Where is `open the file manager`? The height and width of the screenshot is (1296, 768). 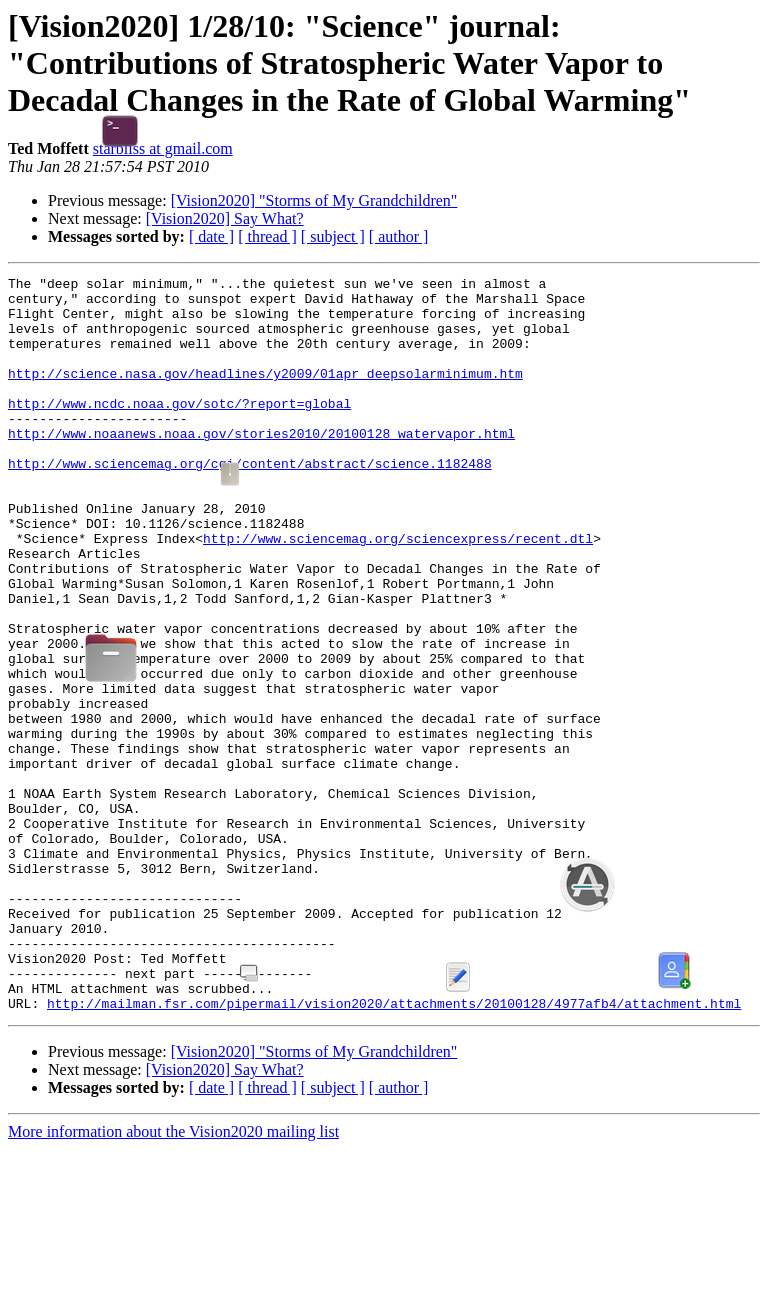
open the file manager is located at coordinates (111, 658).